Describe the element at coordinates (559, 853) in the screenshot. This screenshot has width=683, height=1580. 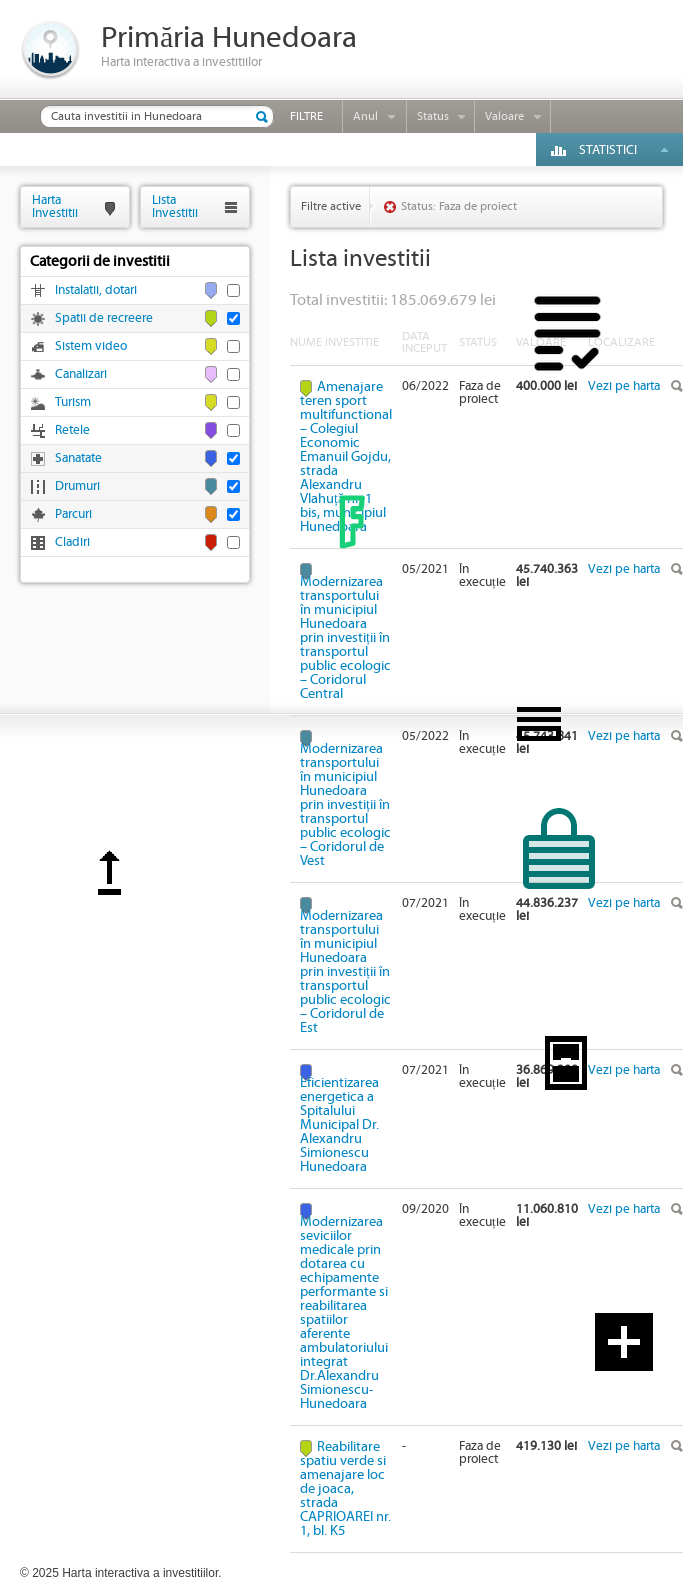
I see `indicates secure or encrypted content` at that location.